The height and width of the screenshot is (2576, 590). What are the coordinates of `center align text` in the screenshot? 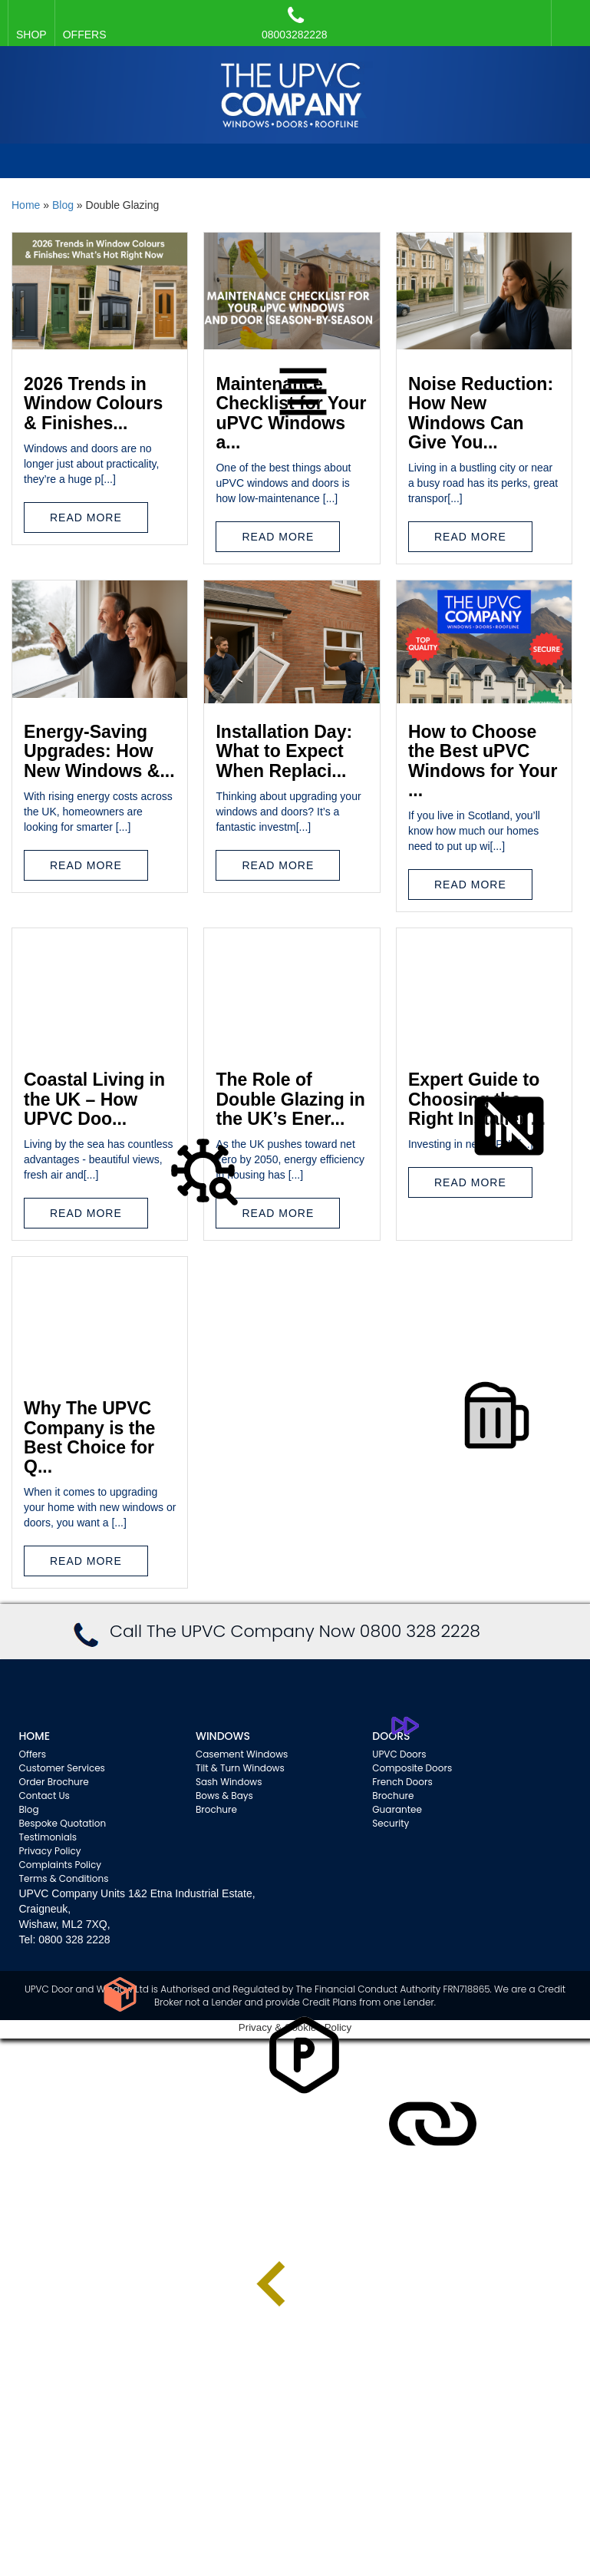 It's located at (303, 392).